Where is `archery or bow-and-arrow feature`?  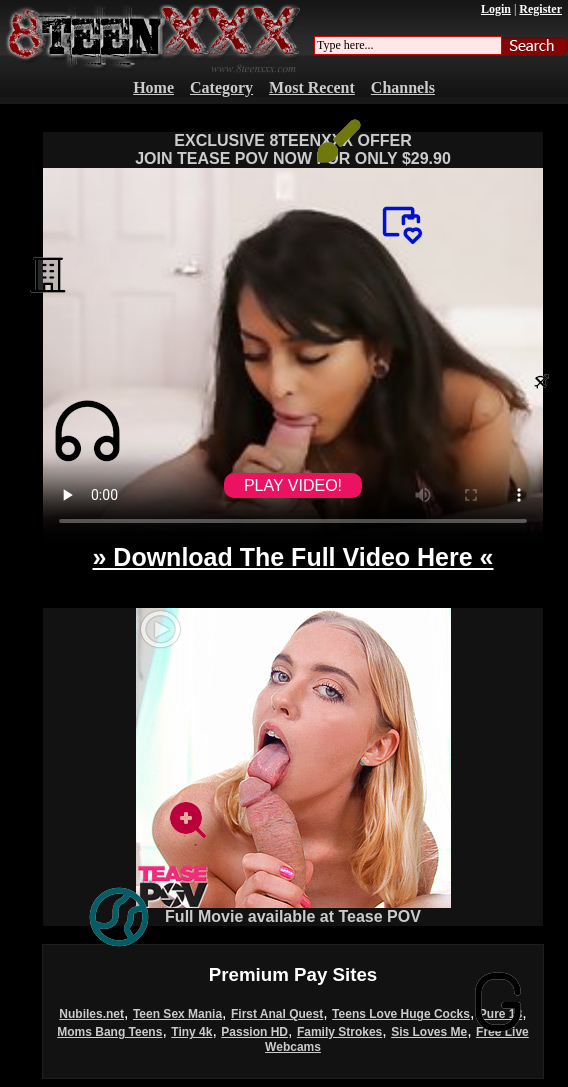
archery or bow-and-arrow feature is located at coordinates (541, 381).